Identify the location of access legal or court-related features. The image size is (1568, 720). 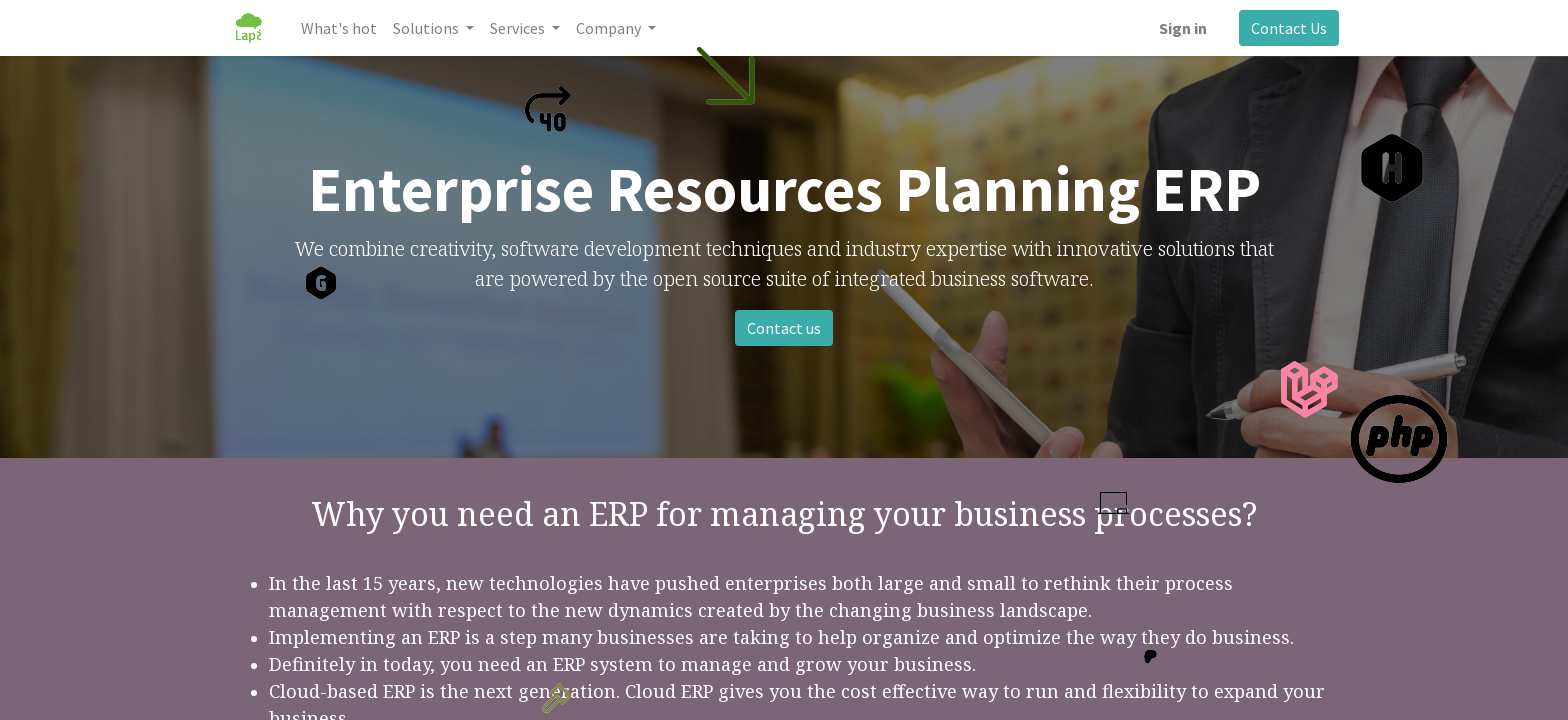
(557, 698).